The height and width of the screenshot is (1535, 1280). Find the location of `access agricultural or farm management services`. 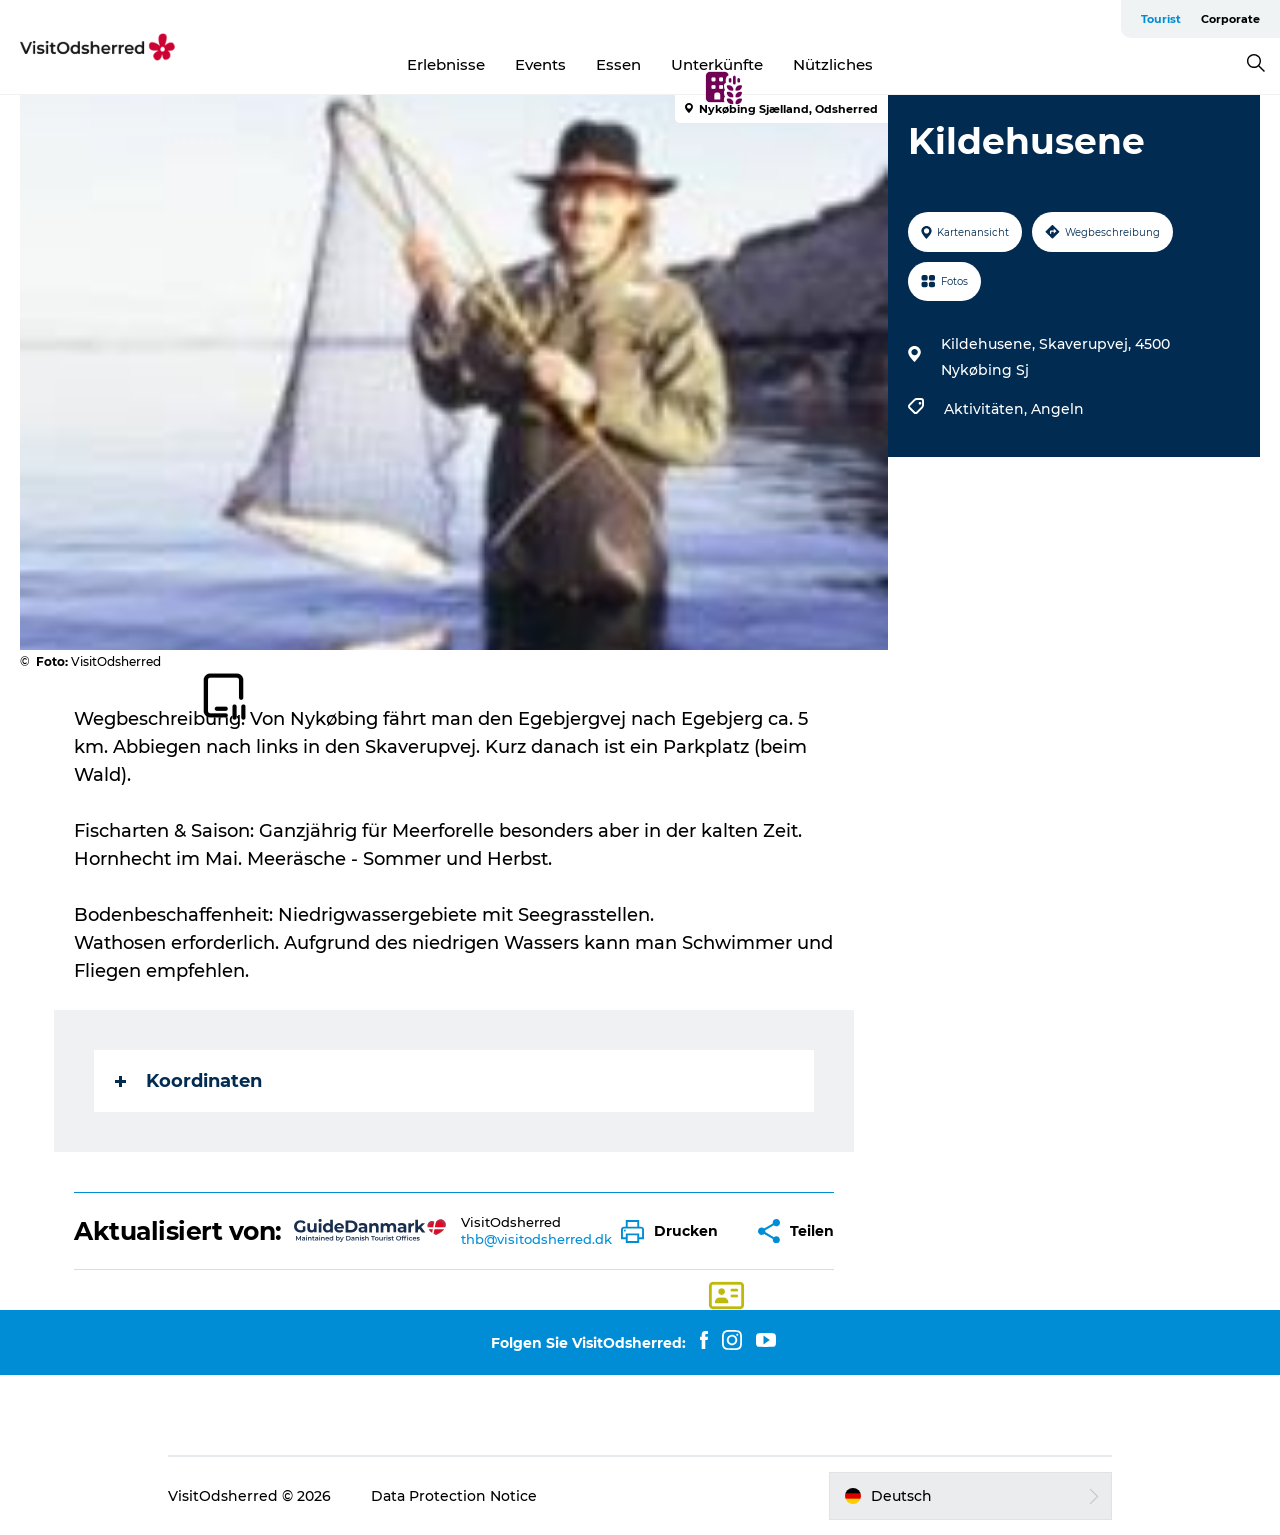

access agricultural or farm management services is located at coordinates (723, 87).